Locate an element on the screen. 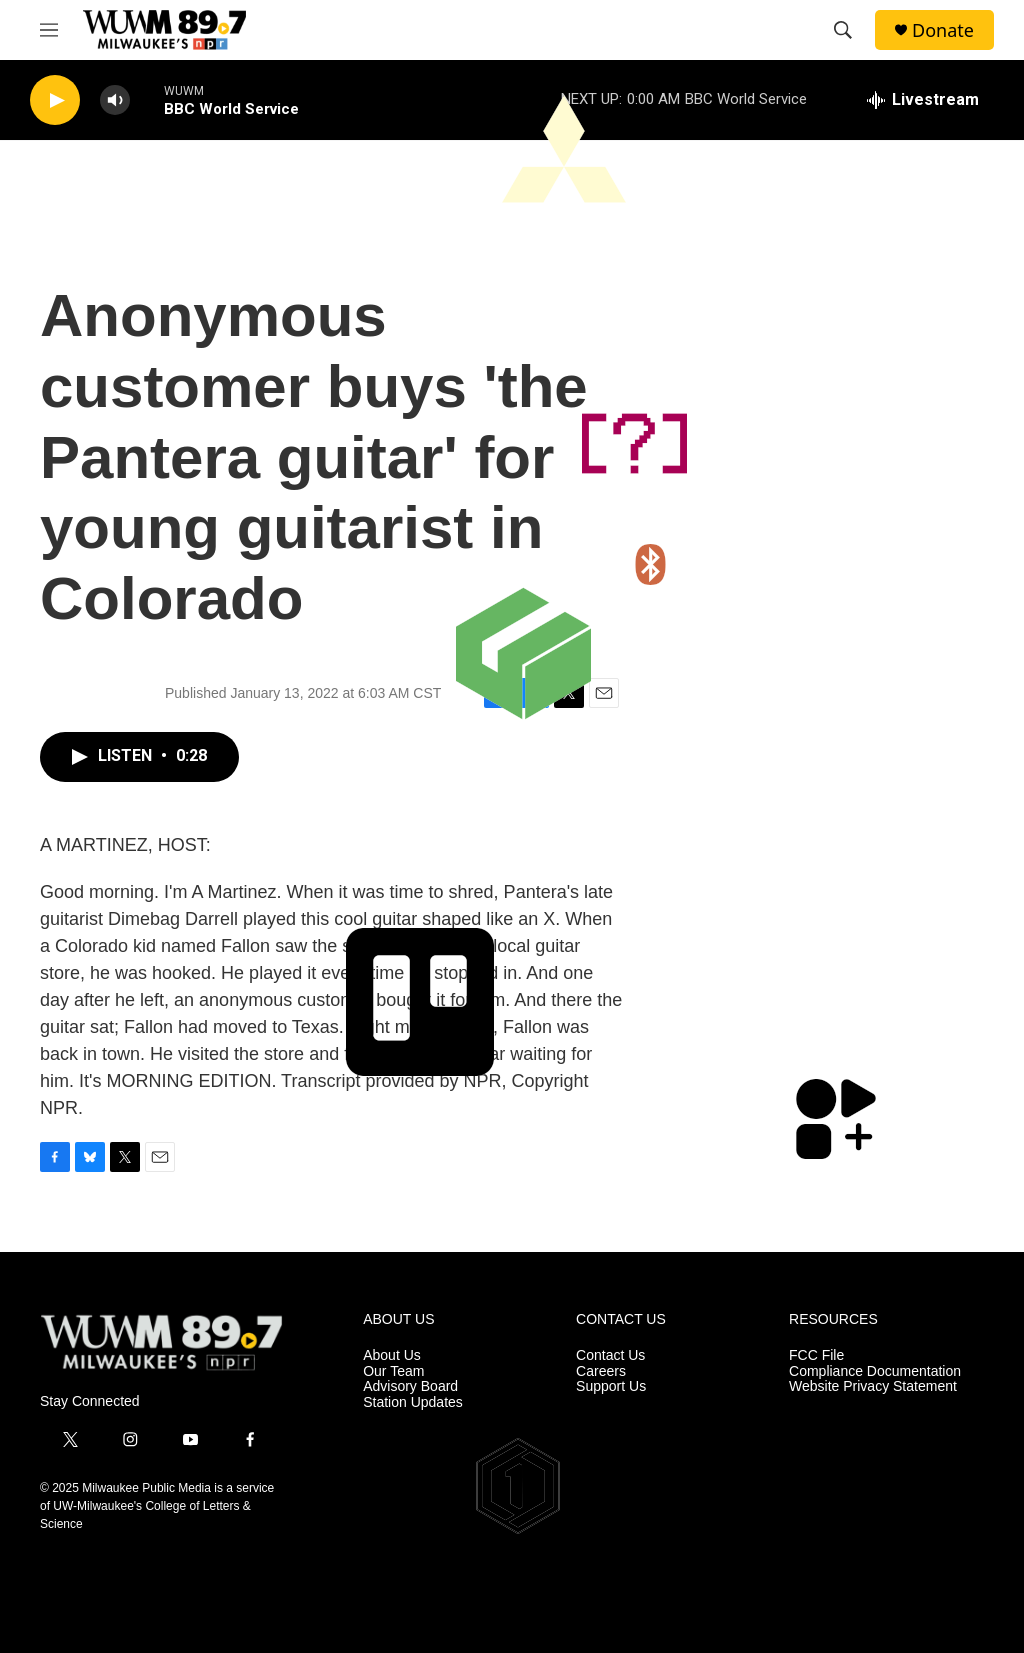 The width and height of the screenshot is (1024, 1653). git large file storage logo is located at coordinates (523, 653).